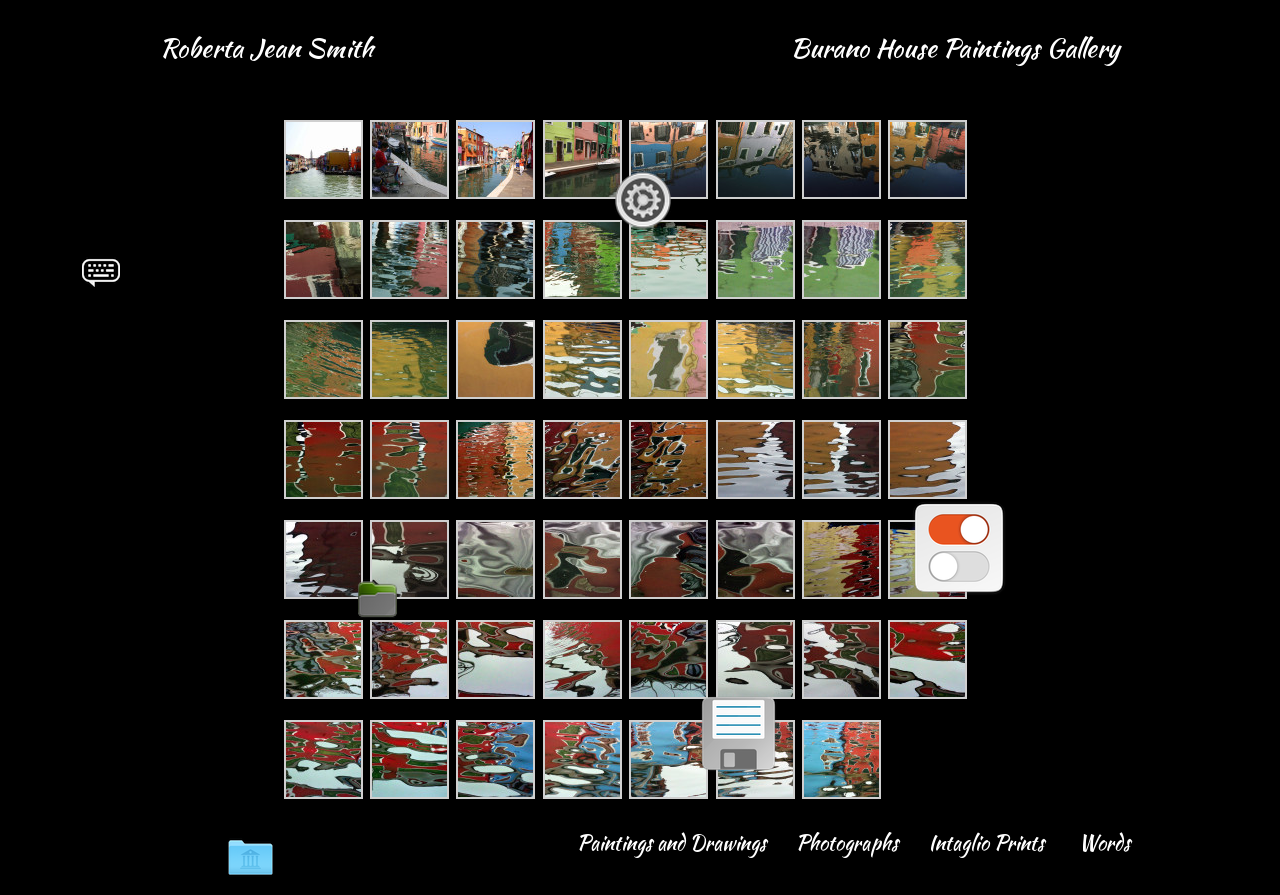 Image resolution: width=1280 pixels, height=895 pixels. Describe the element at coordinates (377, 598) in the screenshot. I see `drop files here to add to folder` at that location.